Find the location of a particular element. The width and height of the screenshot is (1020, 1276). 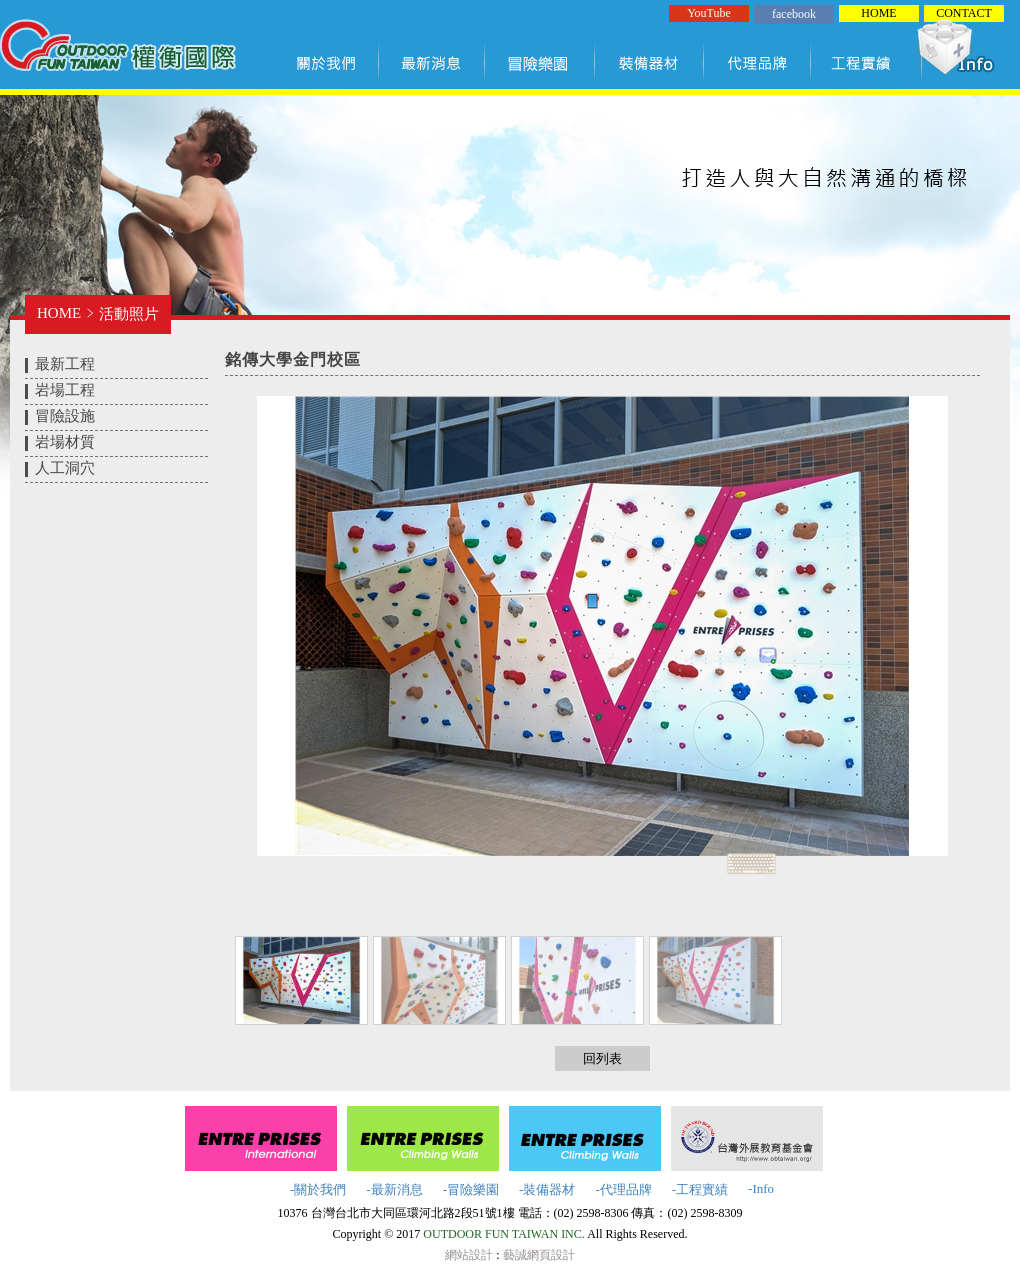

iPad Mini device icon is located at coordinates (592, 599).